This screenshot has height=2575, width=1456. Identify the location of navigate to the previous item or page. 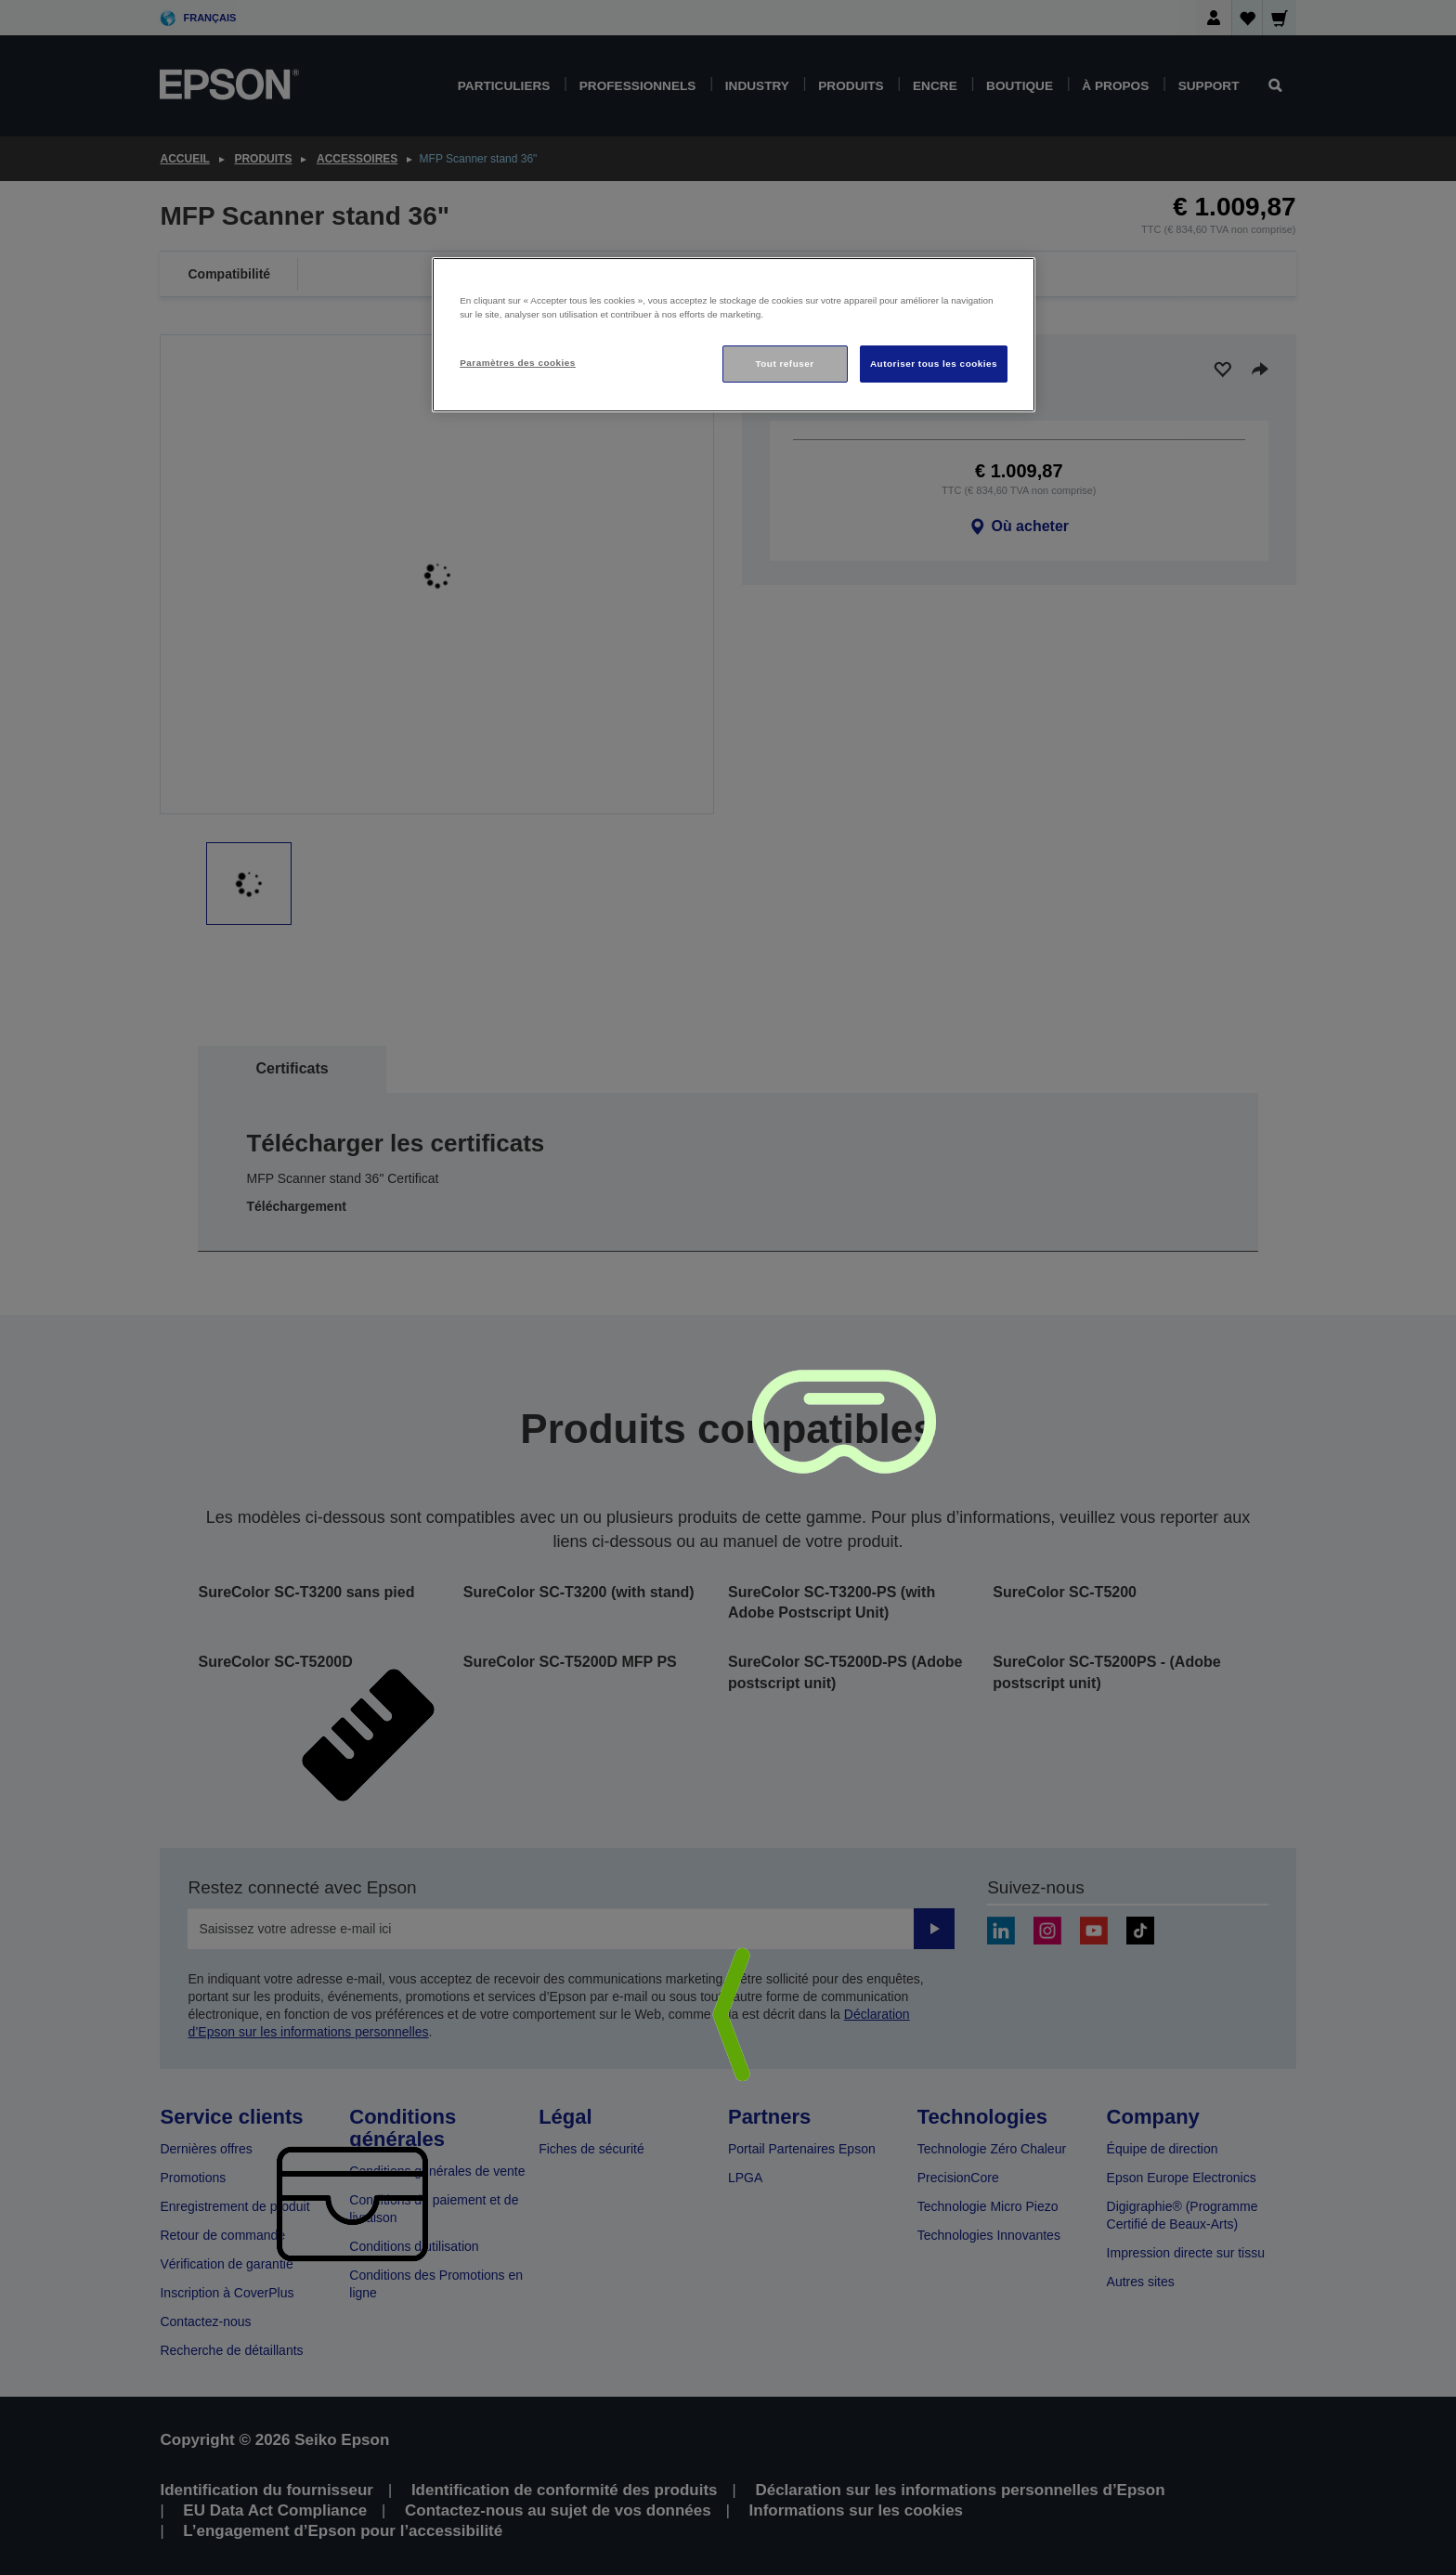
(734, 2014).